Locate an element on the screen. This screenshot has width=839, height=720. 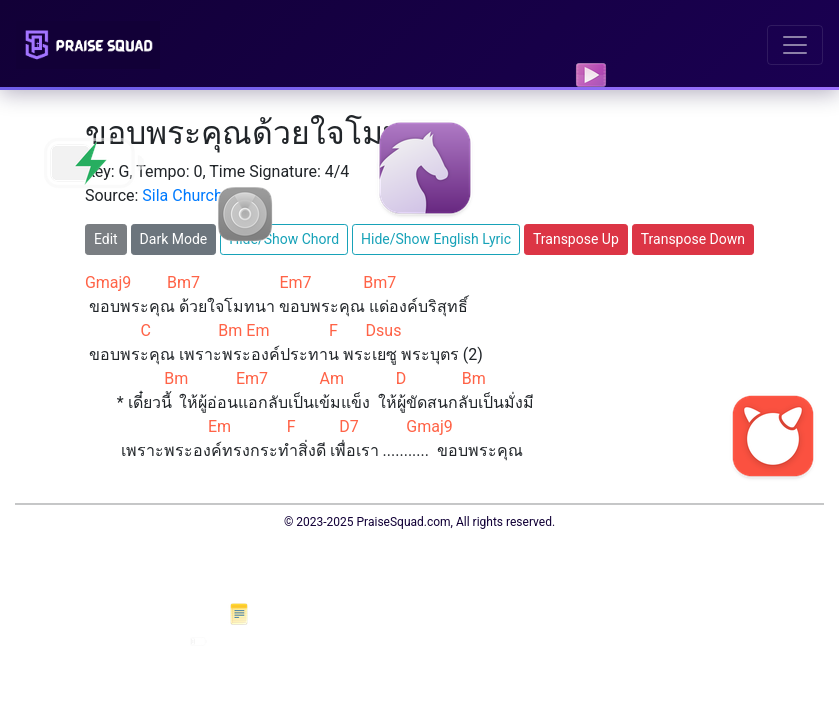
open FreeBSD application is located at coordinates (773, 436).